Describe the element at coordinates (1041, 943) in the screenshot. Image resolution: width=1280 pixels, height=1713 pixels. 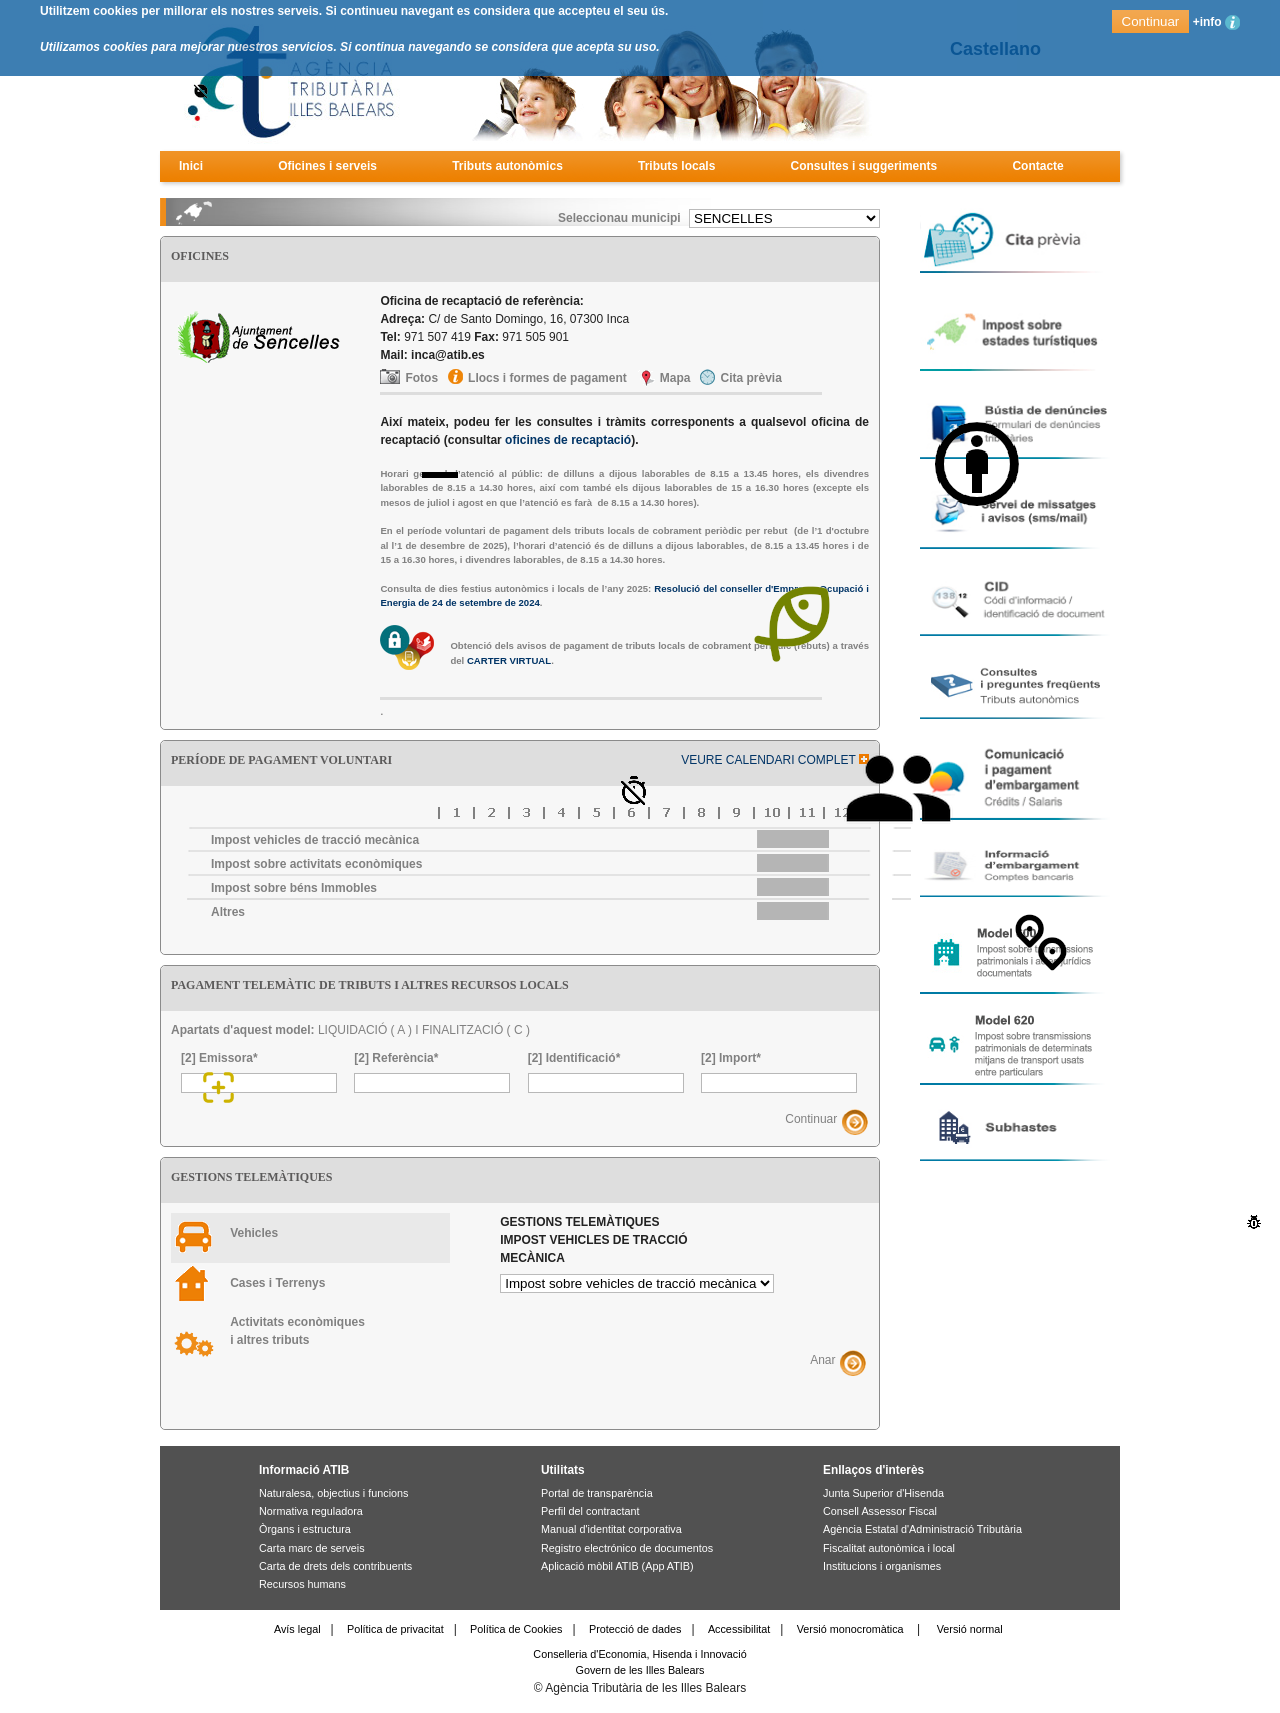
I see `view multiple saved locations` at that location.